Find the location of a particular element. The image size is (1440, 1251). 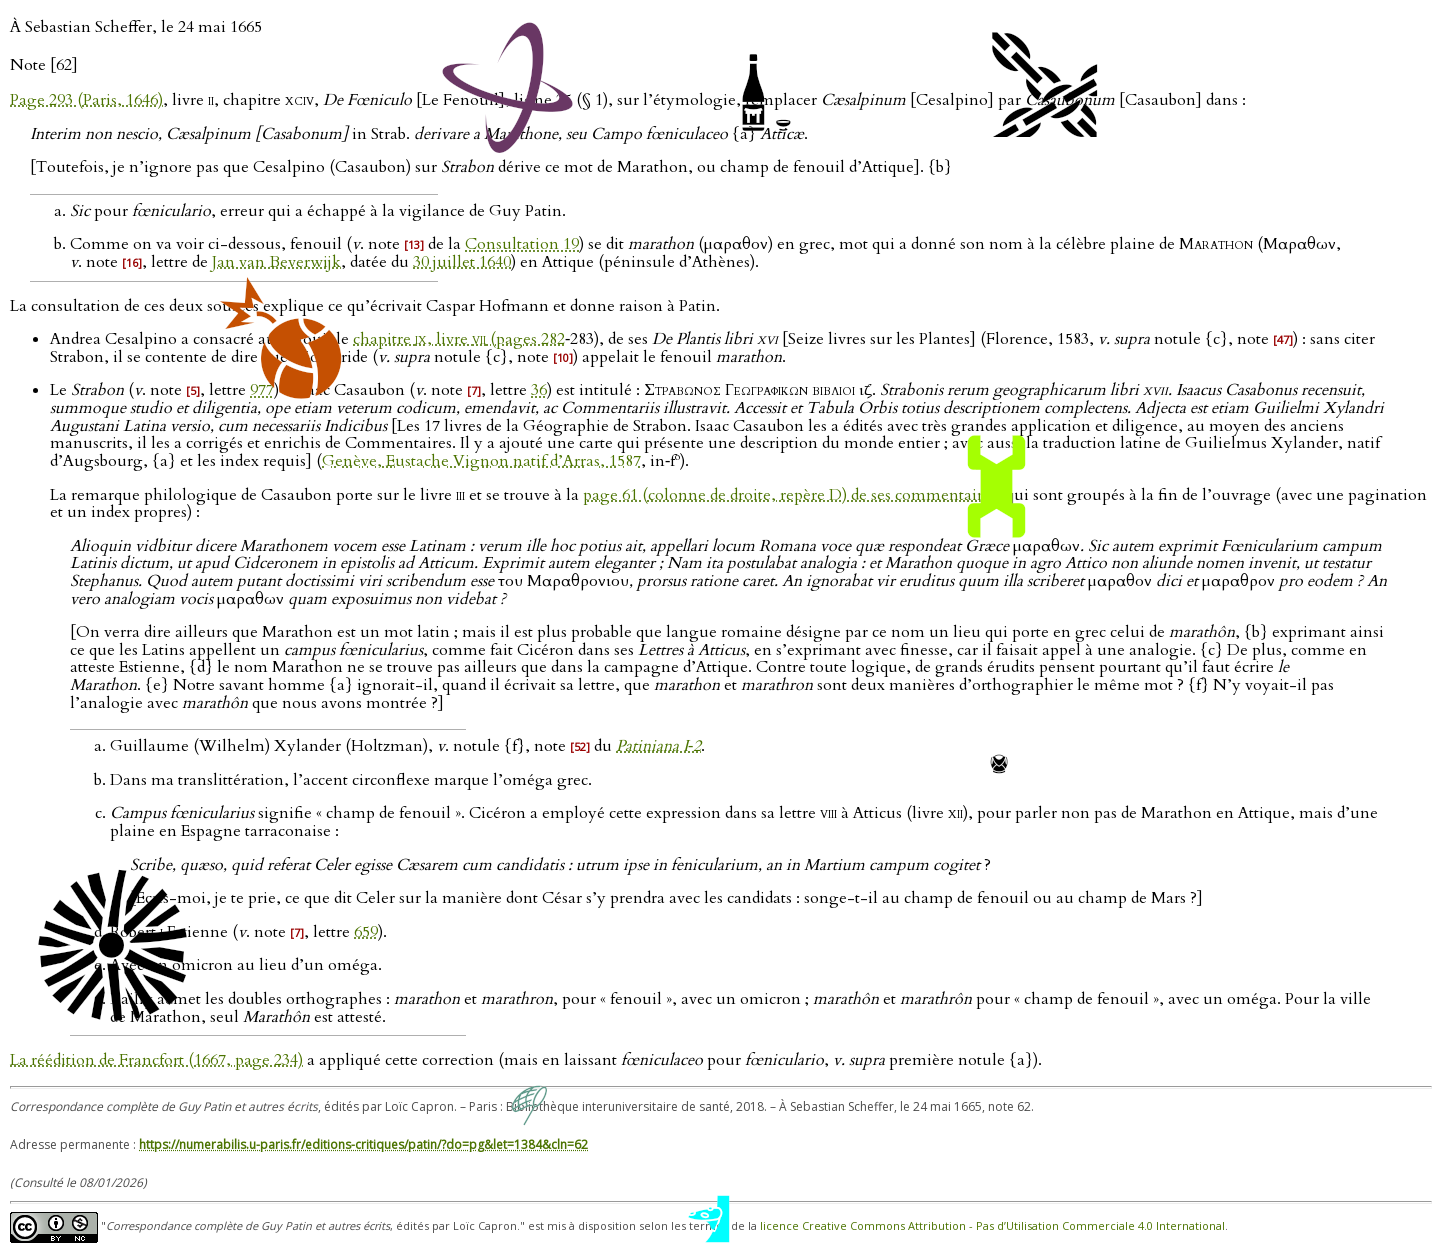

select sake or Japanese beverage option is located at coordinates (766, 92).